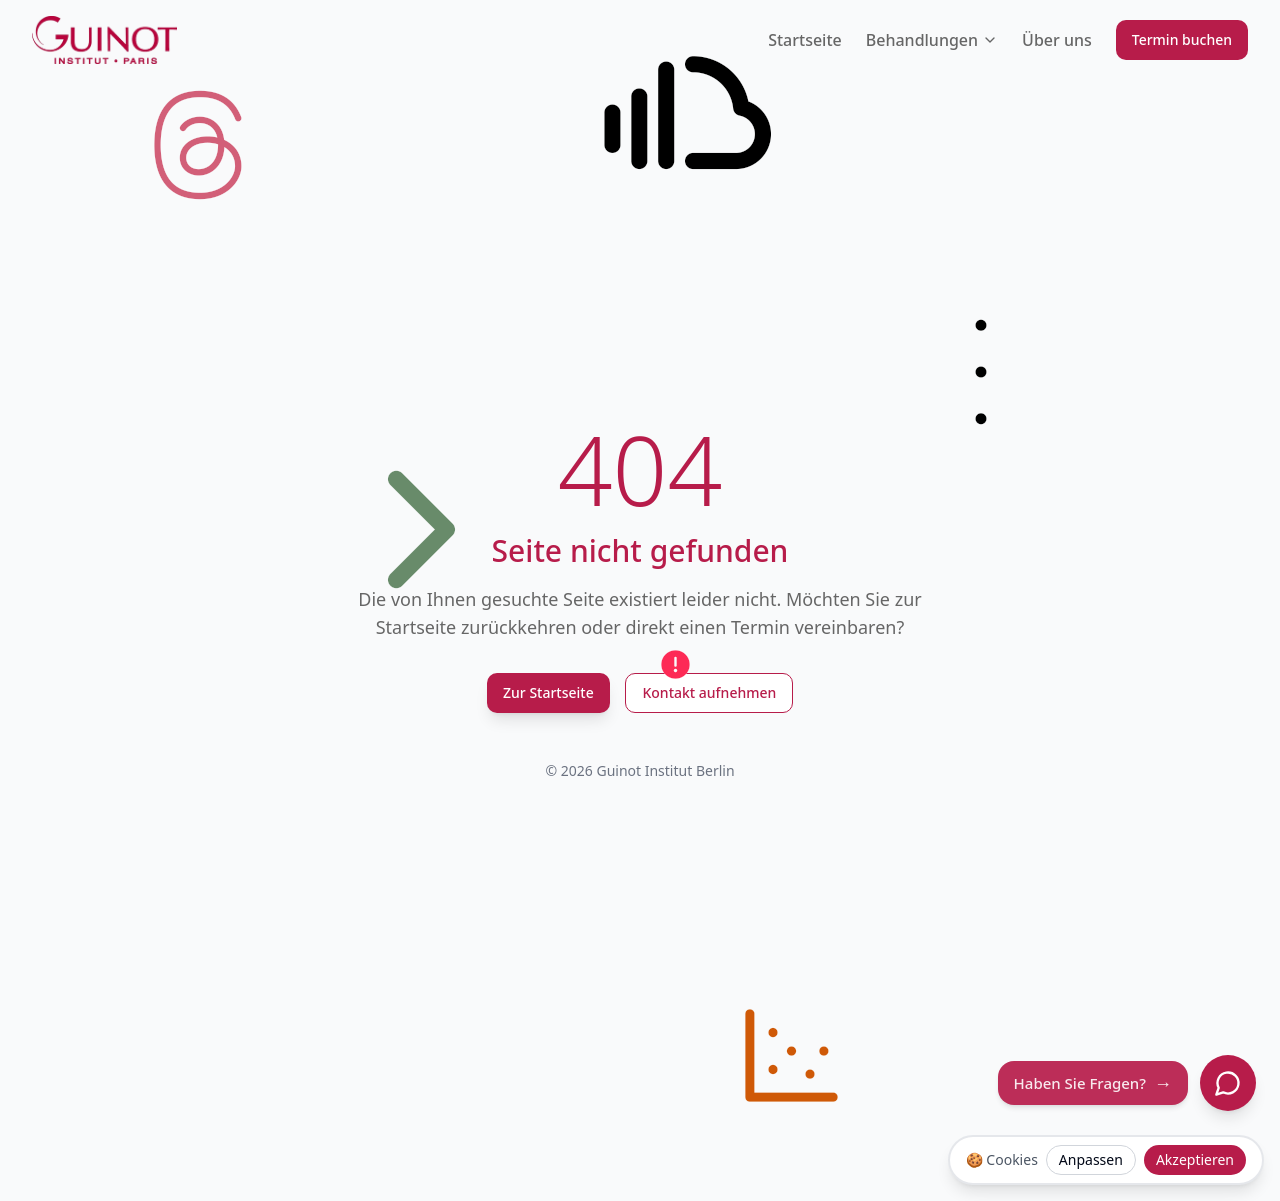 This screenshot has height=1201, width=1280. Describe the element at coordinates (421, 529) in the screenshot. I see `navigate to the next item or screen` at that location.